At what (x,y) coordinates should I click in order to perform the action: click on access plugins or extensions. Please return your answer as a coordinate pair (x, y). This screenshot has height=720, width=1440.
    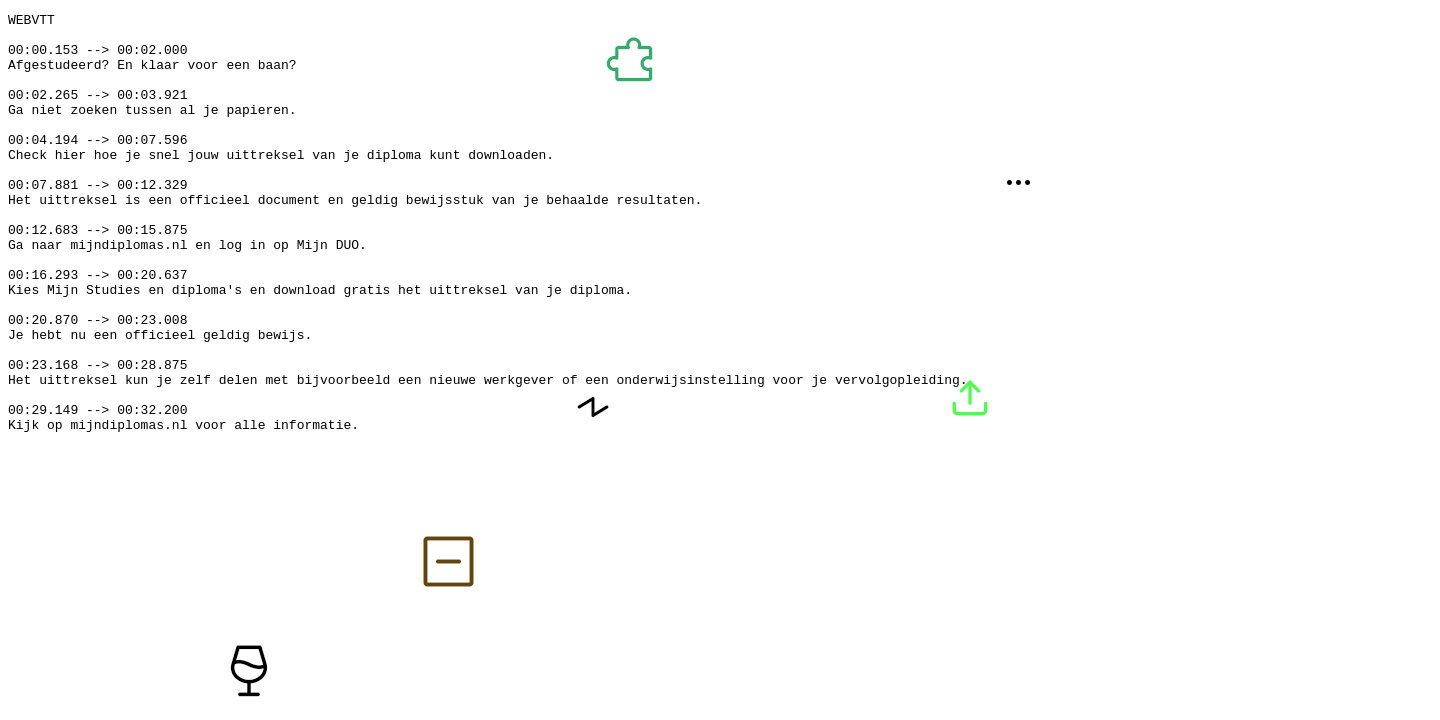
    Looking at the image, I should click on (632, 61).